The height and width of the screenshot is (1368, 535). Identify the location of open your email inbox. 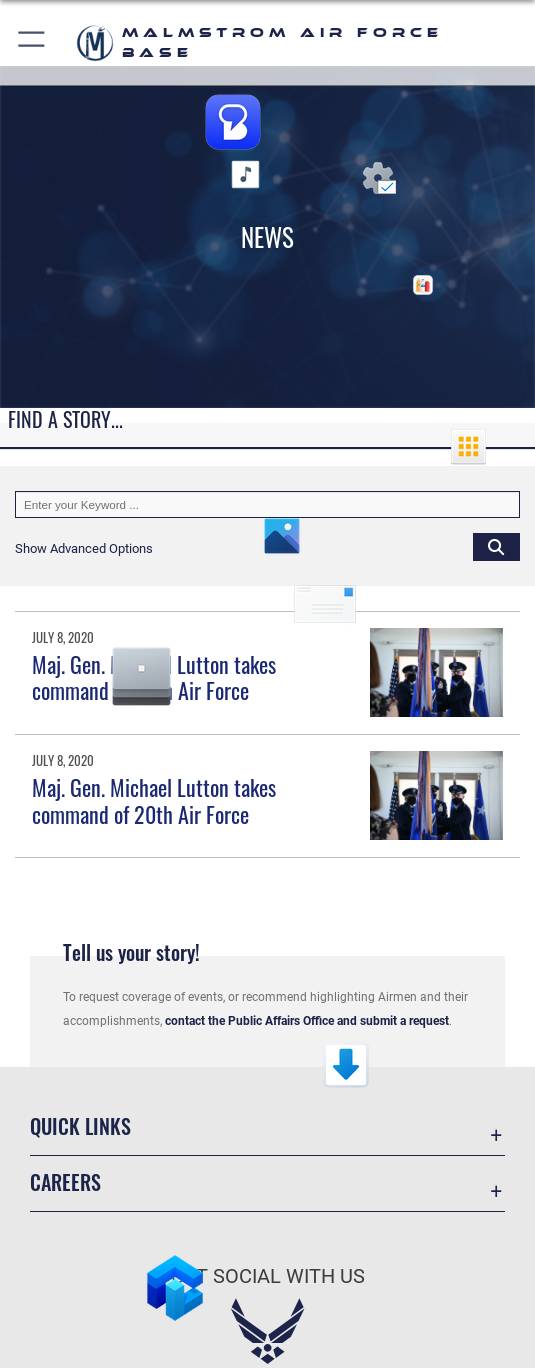
(325, 604).